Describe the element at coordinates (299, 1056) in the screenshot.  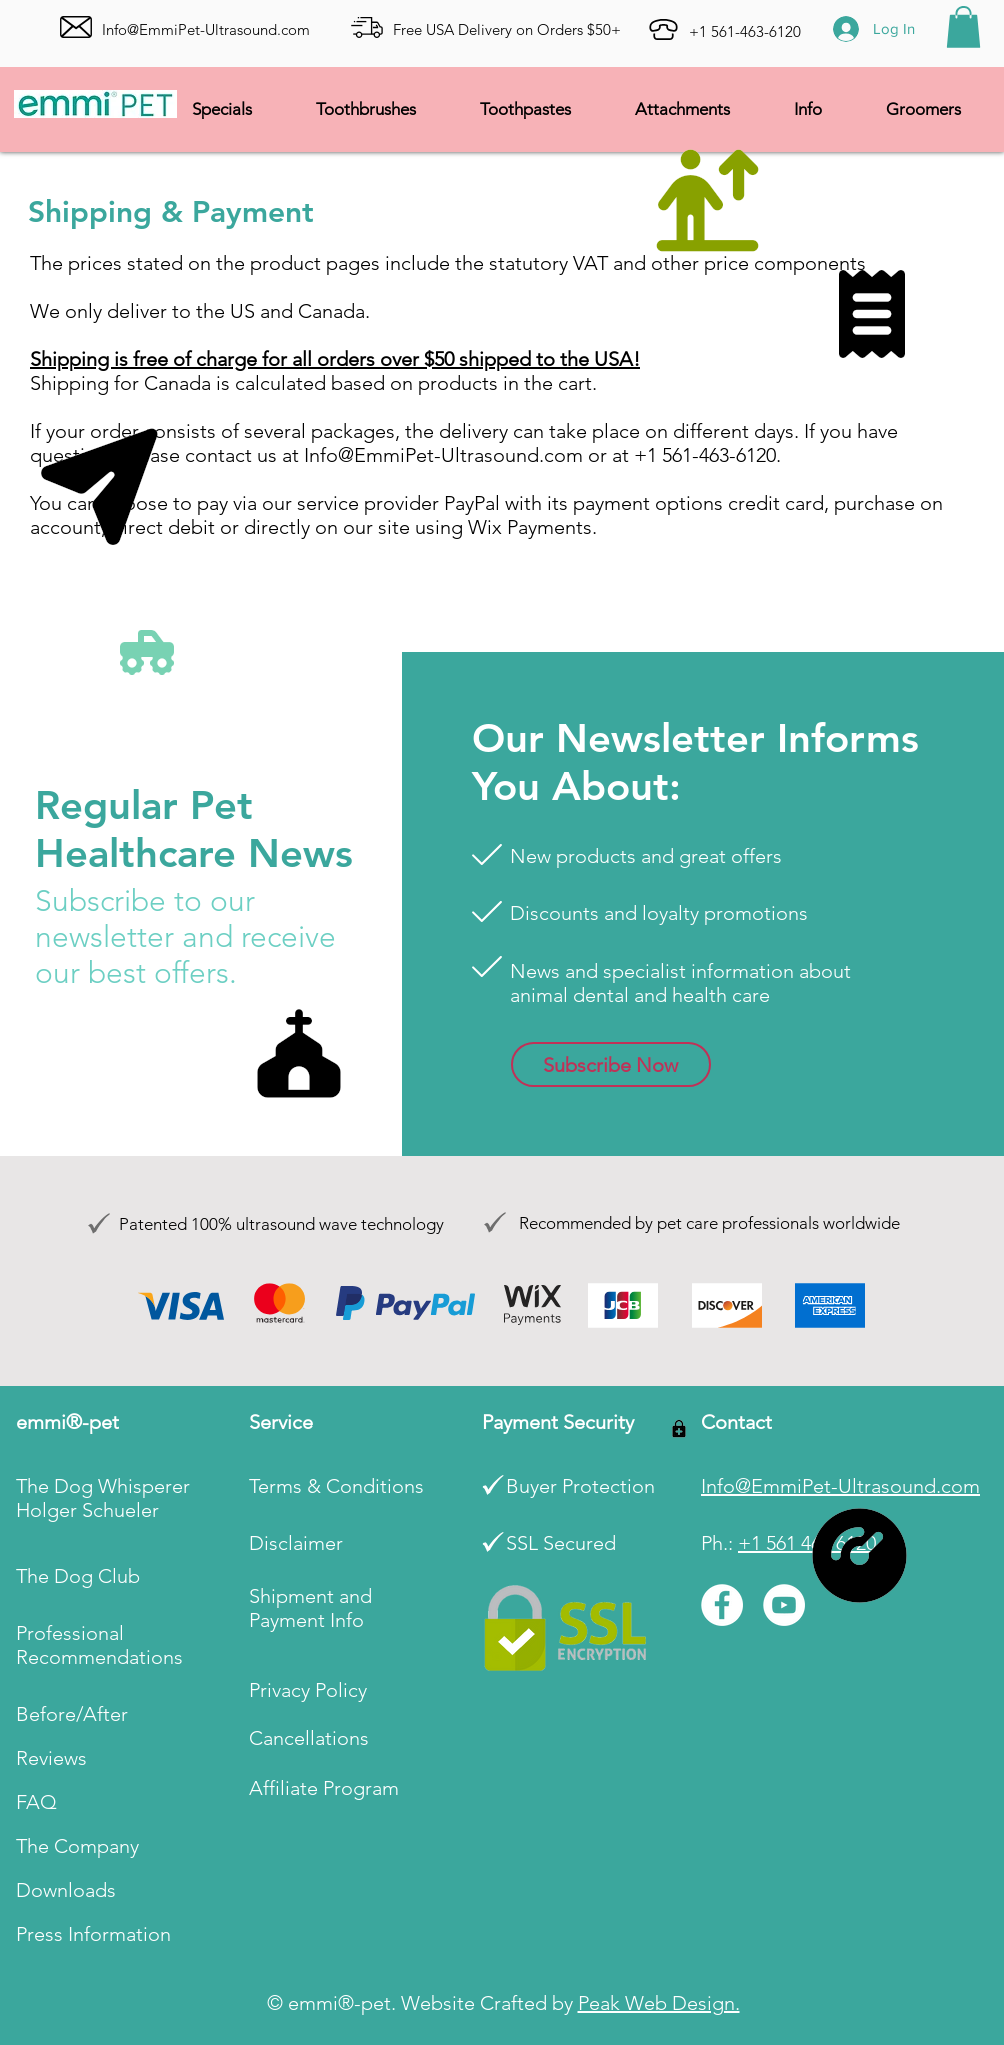
I see `view nearby churches or places of worship` at that location.